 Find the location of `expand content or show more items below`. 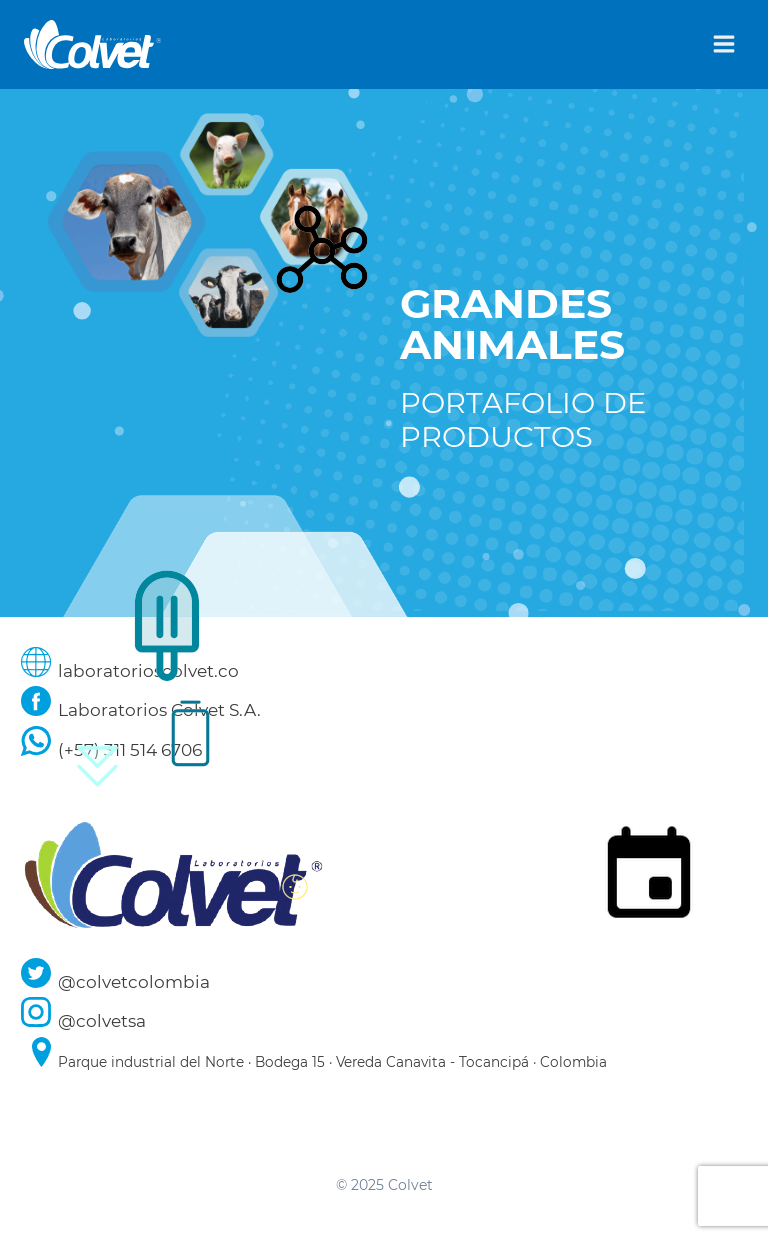

expand content or show more items below is located at coordinates (97, 764).